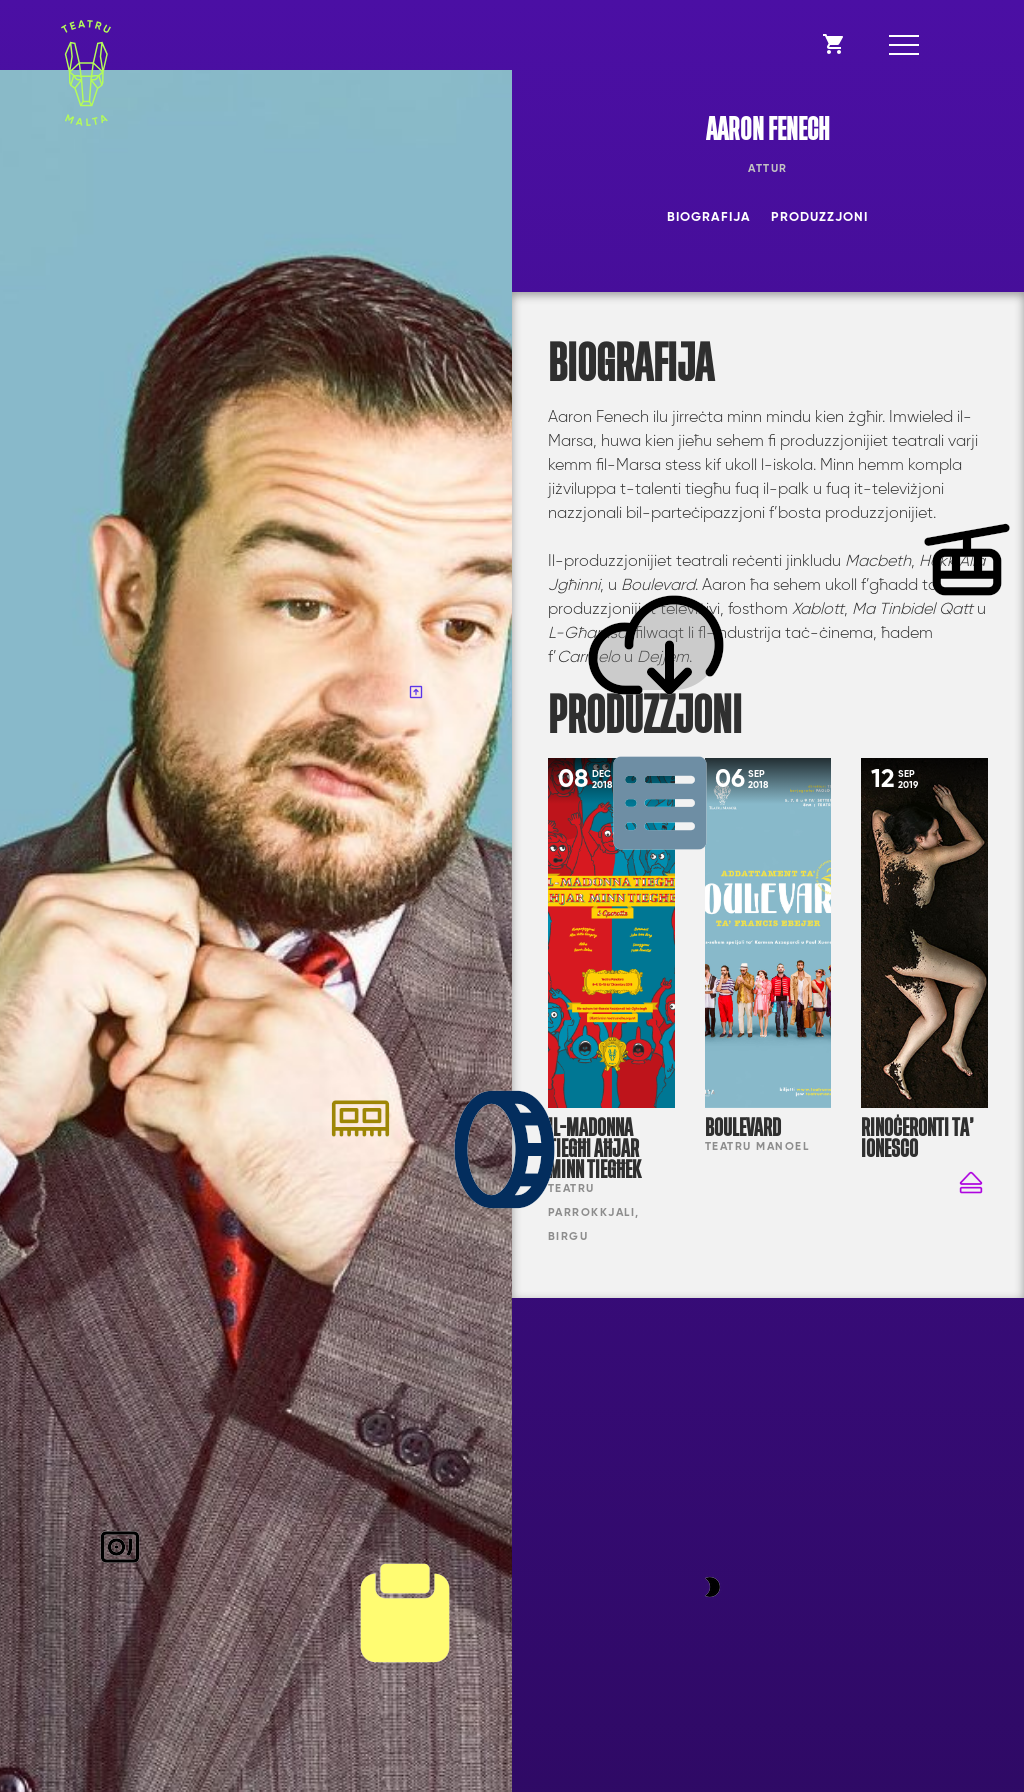 The height and width of the screenshot is (1792, 1024). I want to click on view your coin balance or currency, so click(504, 1149).